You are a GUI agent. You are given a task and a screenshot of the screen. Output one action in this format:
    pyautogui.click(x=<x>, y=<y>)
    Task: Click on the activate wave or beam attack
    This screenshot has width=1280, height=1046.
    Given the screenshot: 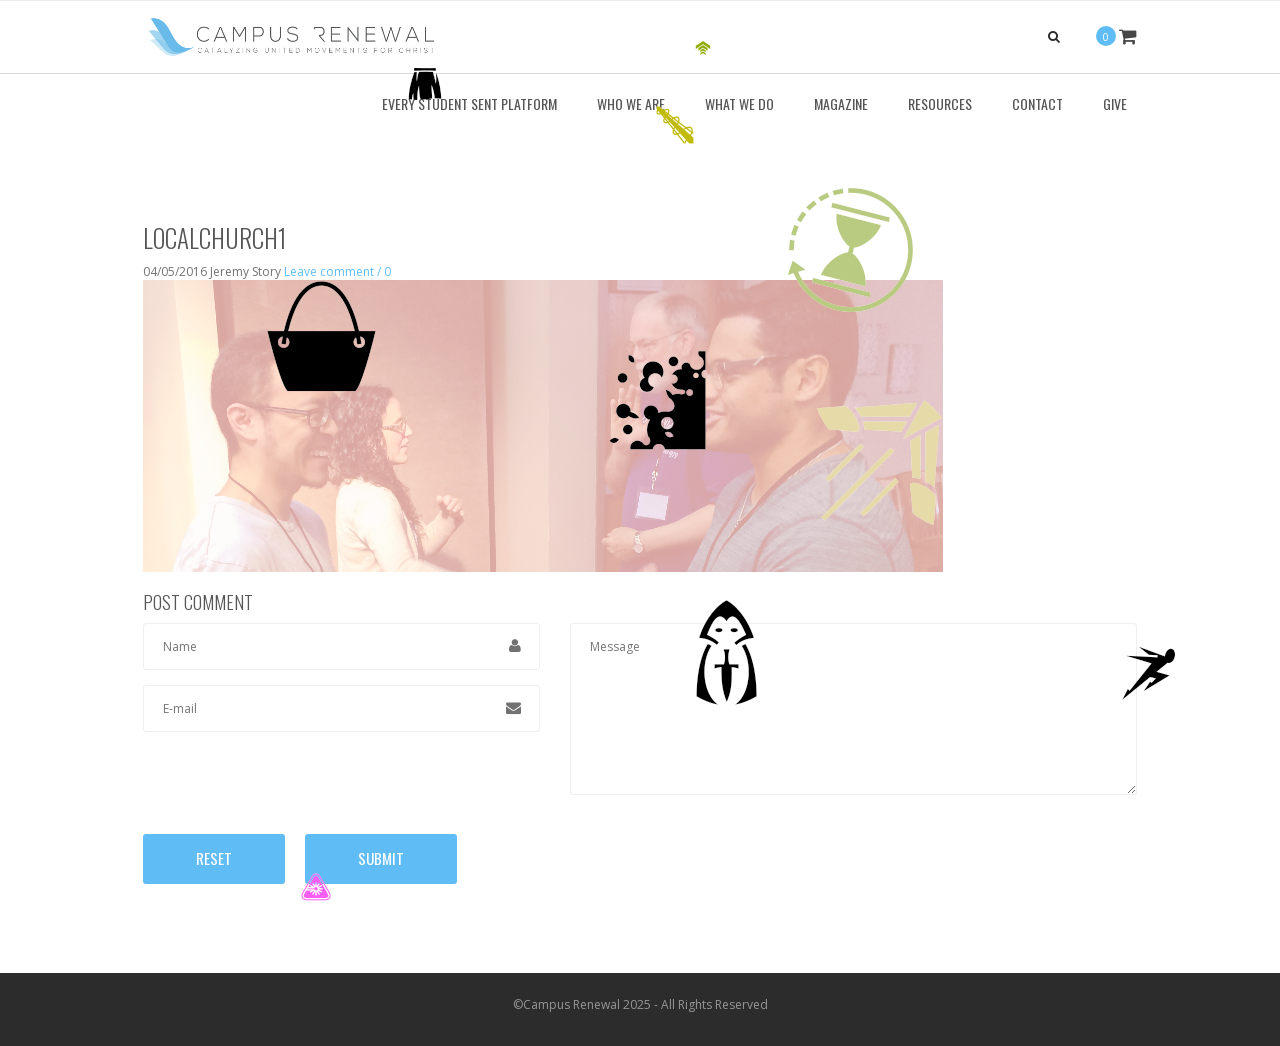 What is the action you would take?
    pyautogui.click(x=675, y=125)
    